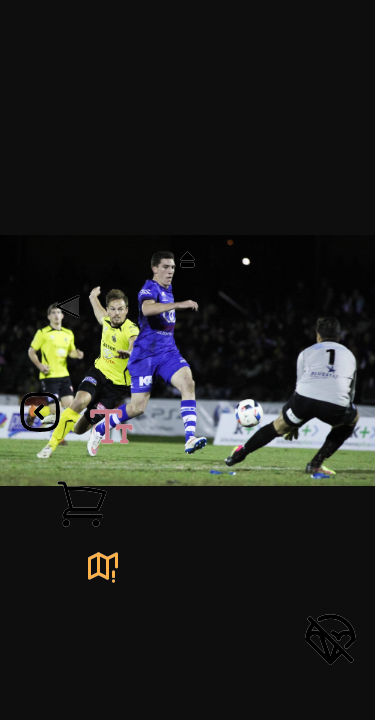 This screenshot has height=720, width=375. What do you see at coordinates (82, 504) in the screenshot?
I see `view your shopping cart` at bounding box center [82, 504].